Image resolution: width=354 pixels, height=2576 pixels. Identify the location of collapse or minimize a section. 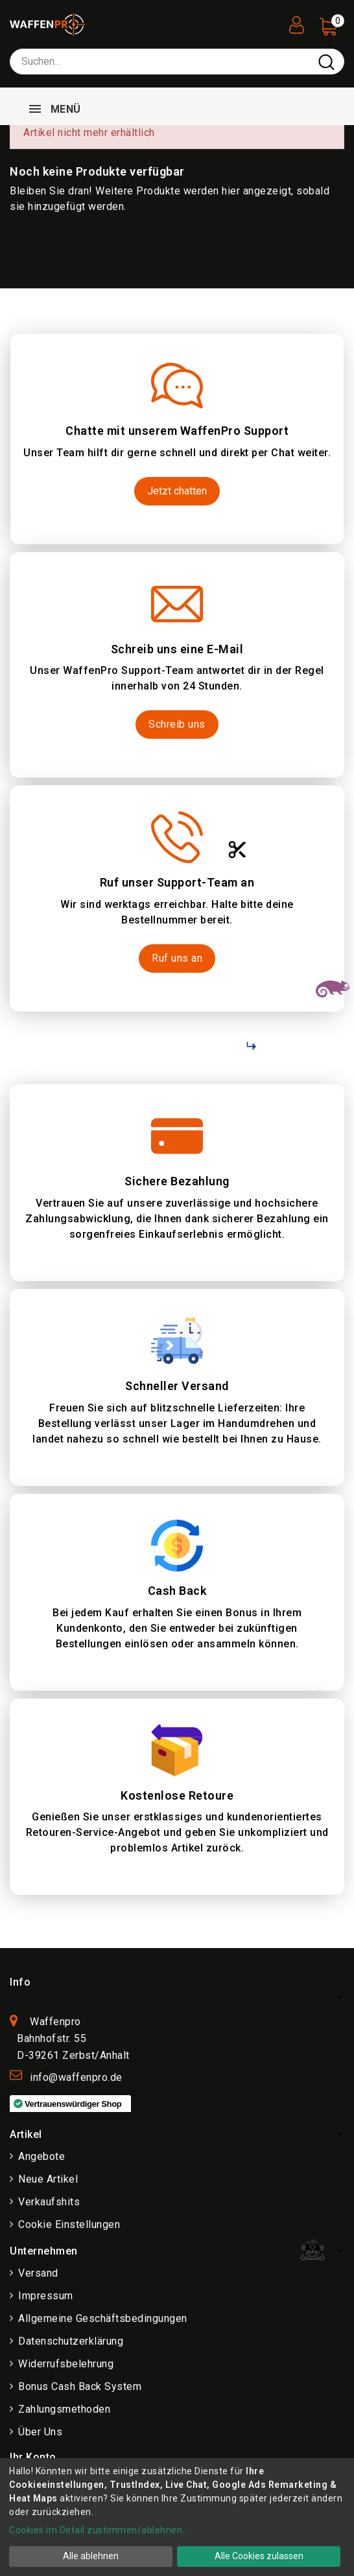
(224, 670).